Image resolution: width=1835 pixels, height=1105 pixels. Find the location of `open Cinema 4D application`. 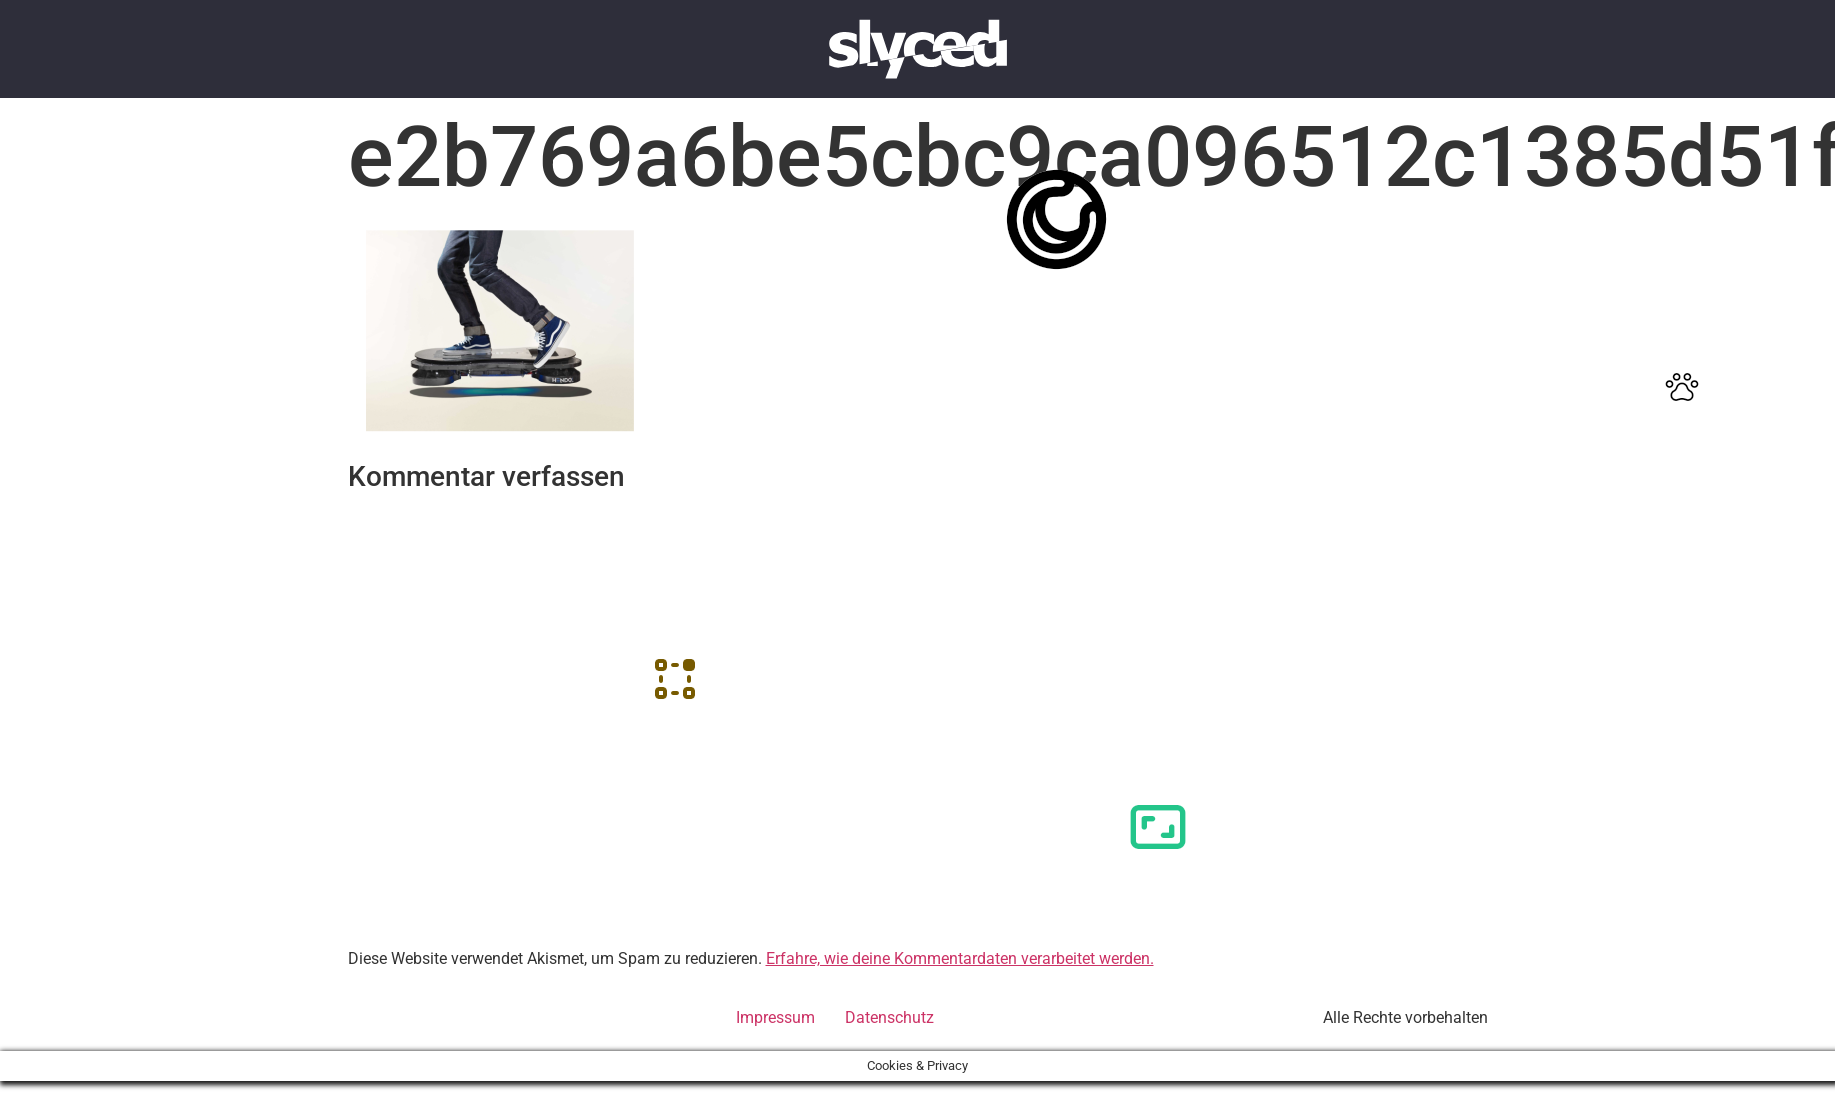

open Cinema 4D application is located at coordinates (1056, 219).